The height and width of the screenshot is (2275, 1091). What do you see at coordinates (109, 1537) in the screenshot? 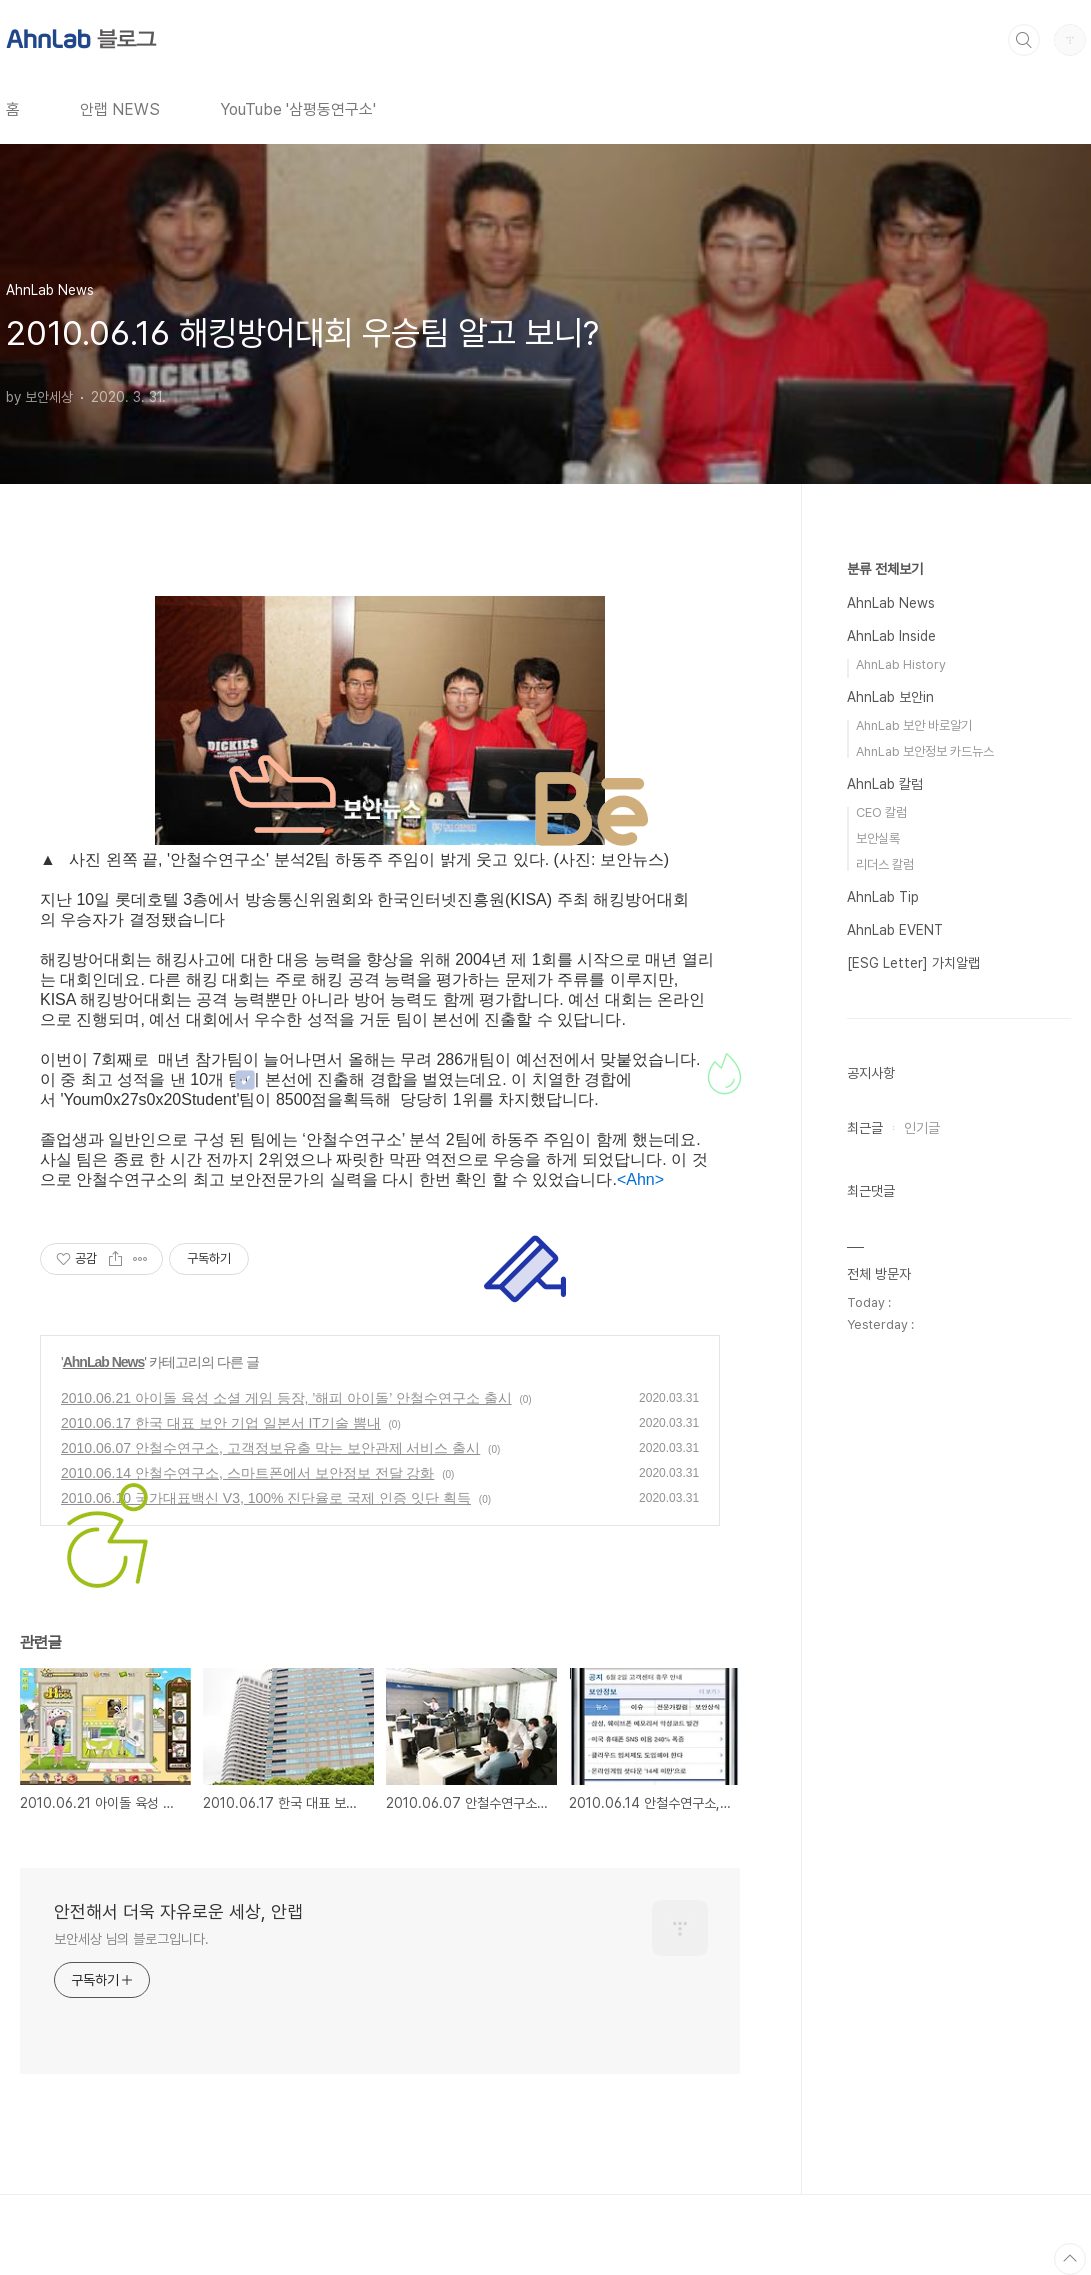
I see `indicates wheelchair accessible route or facility` at bounding box center [109, 1537].